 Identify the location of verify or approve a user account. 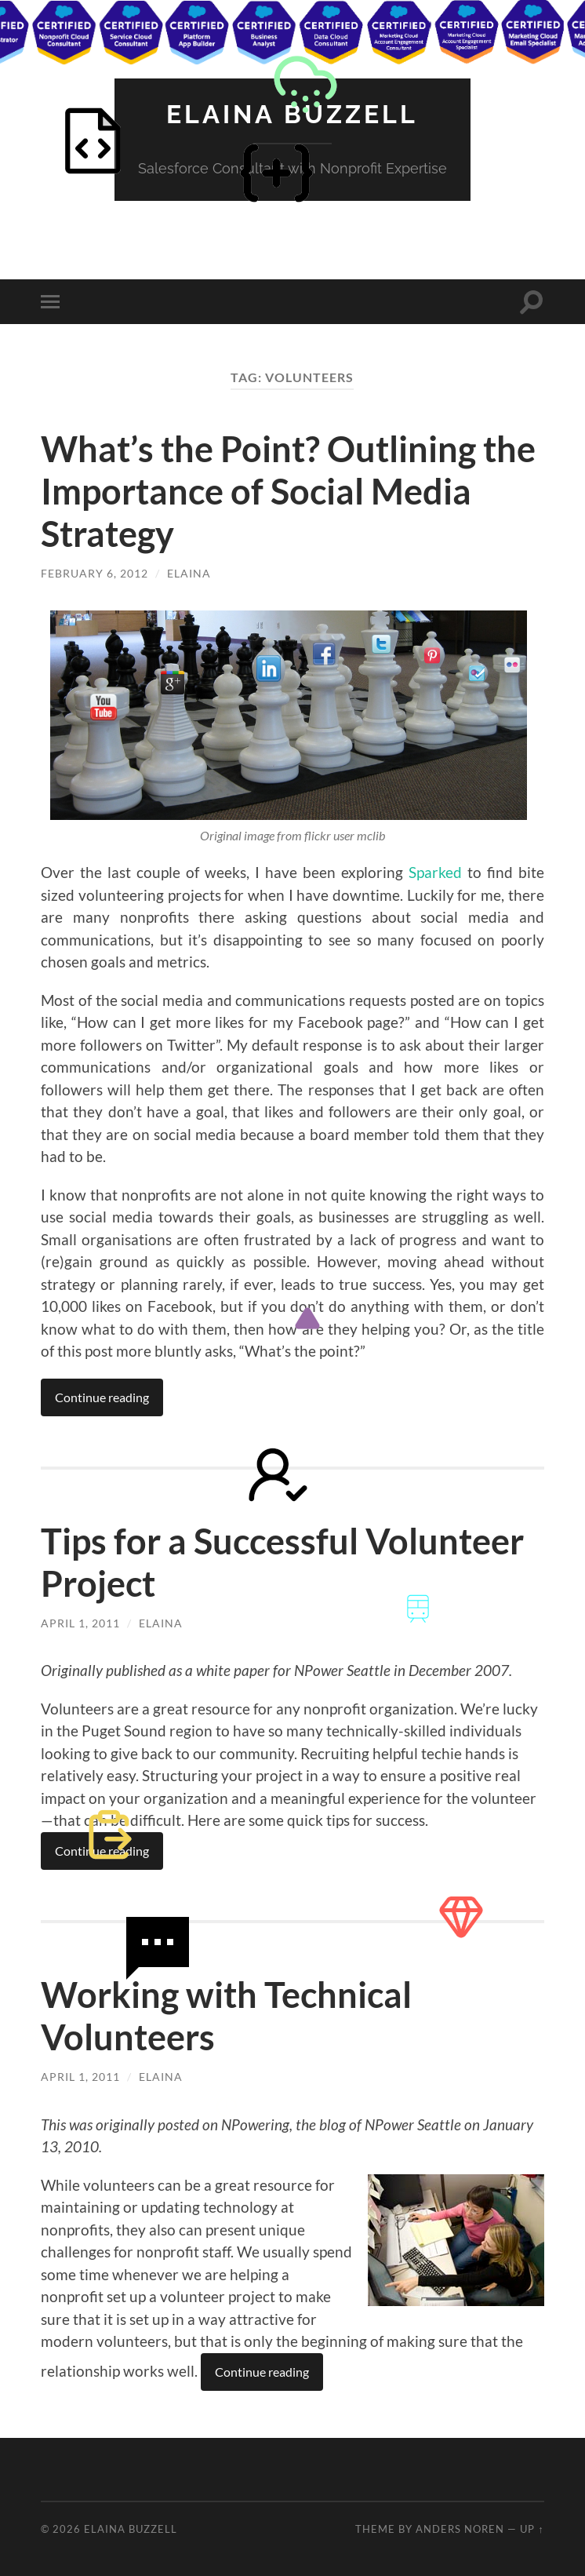
(278, 1474).